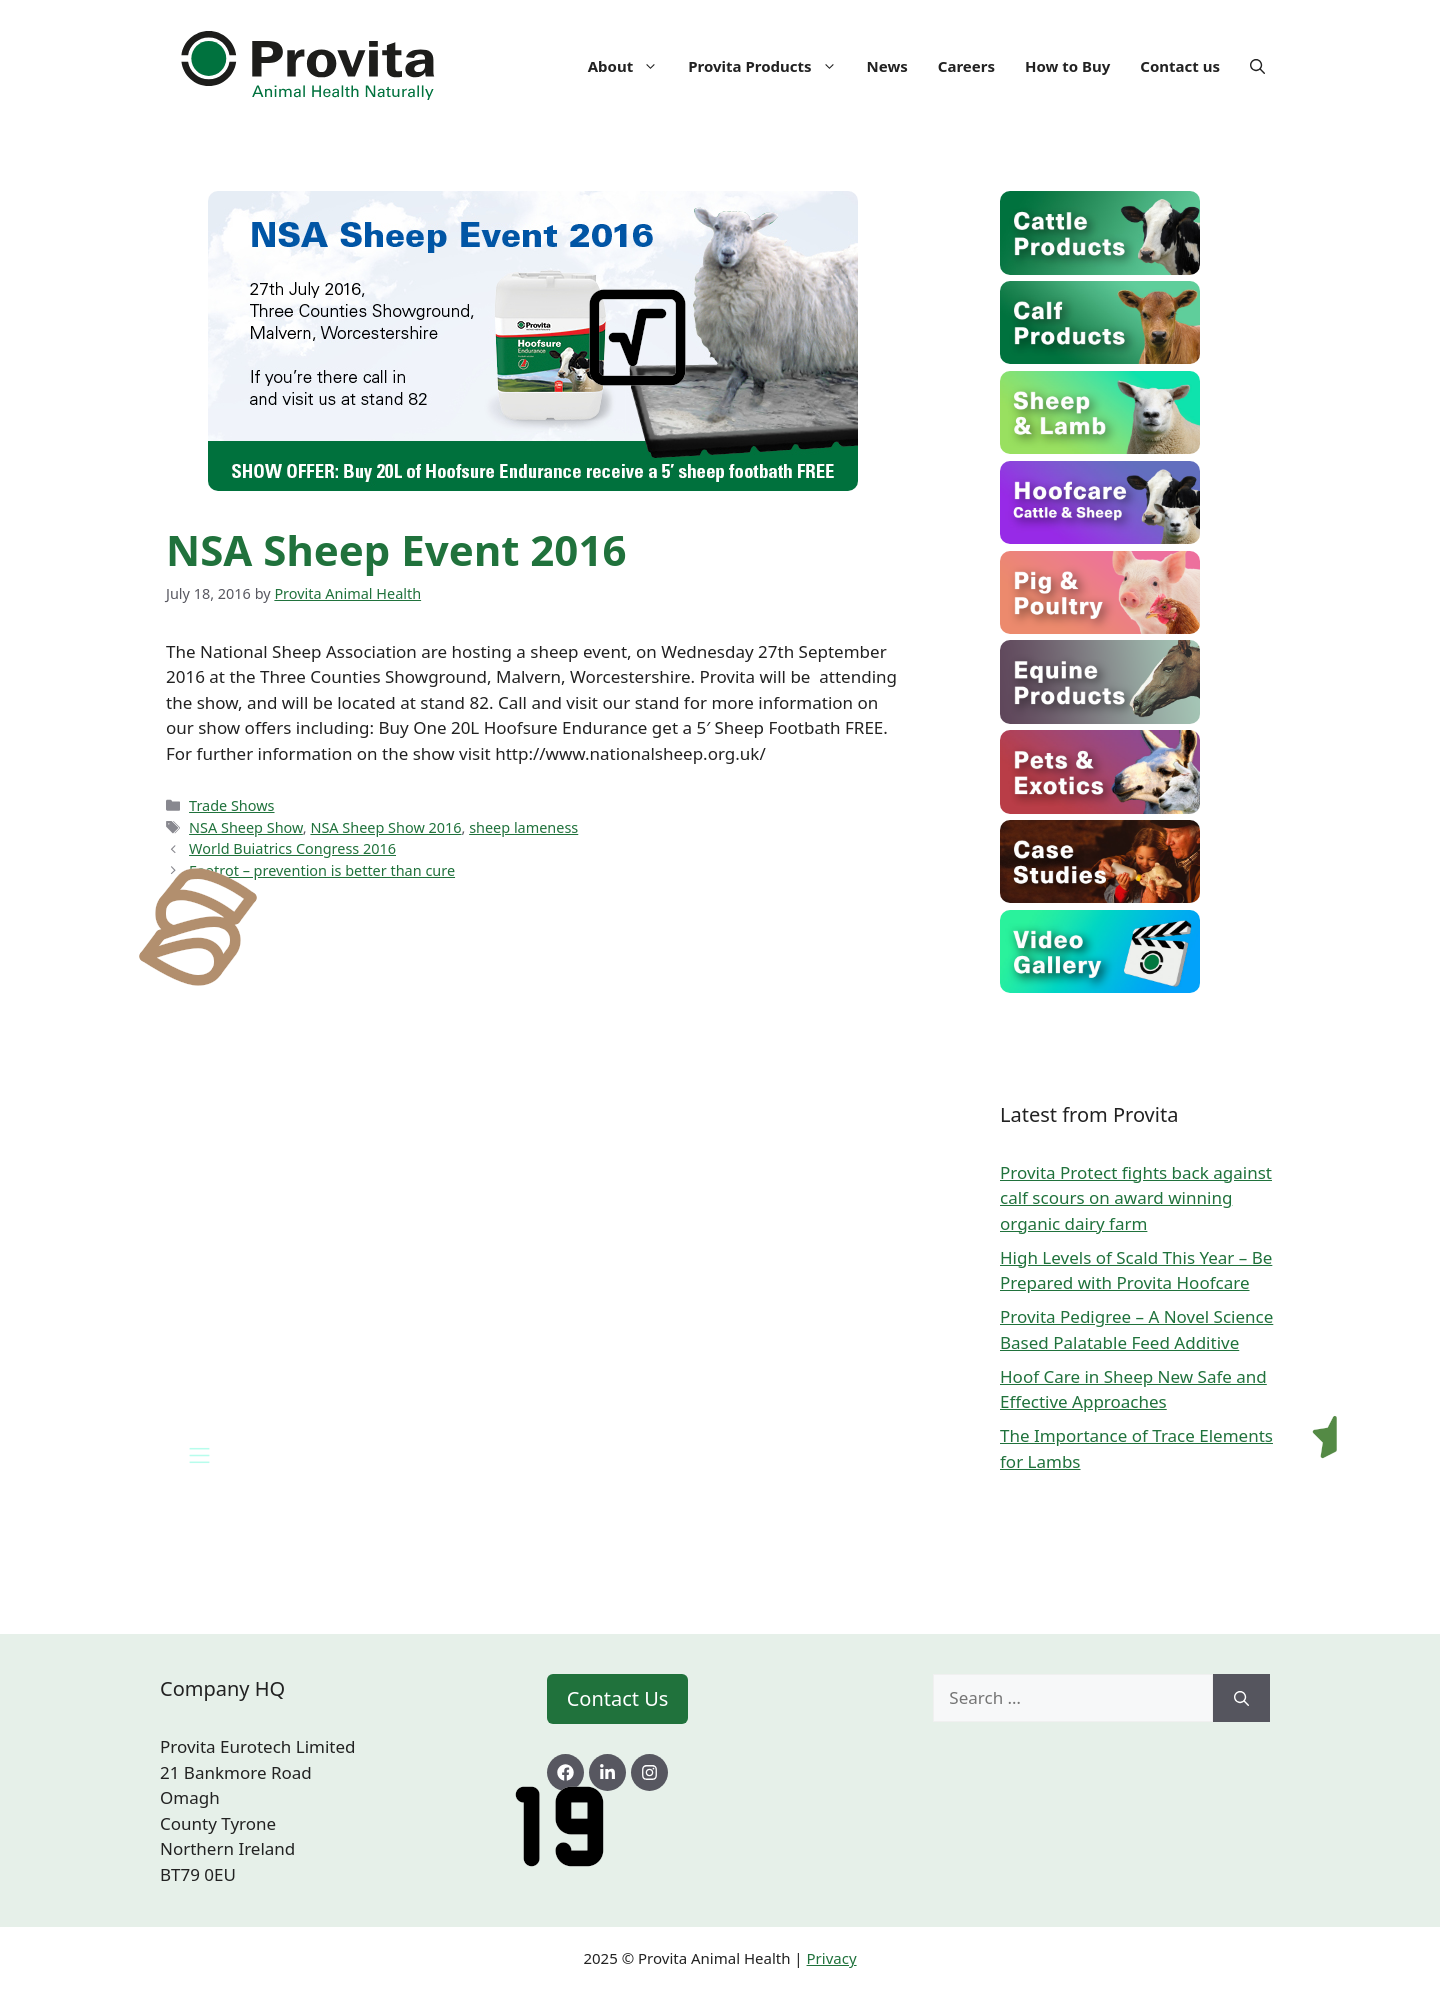 This screenshot has height=1990, width=1440. I want to click on access square root calculator function, so click(637, 337).